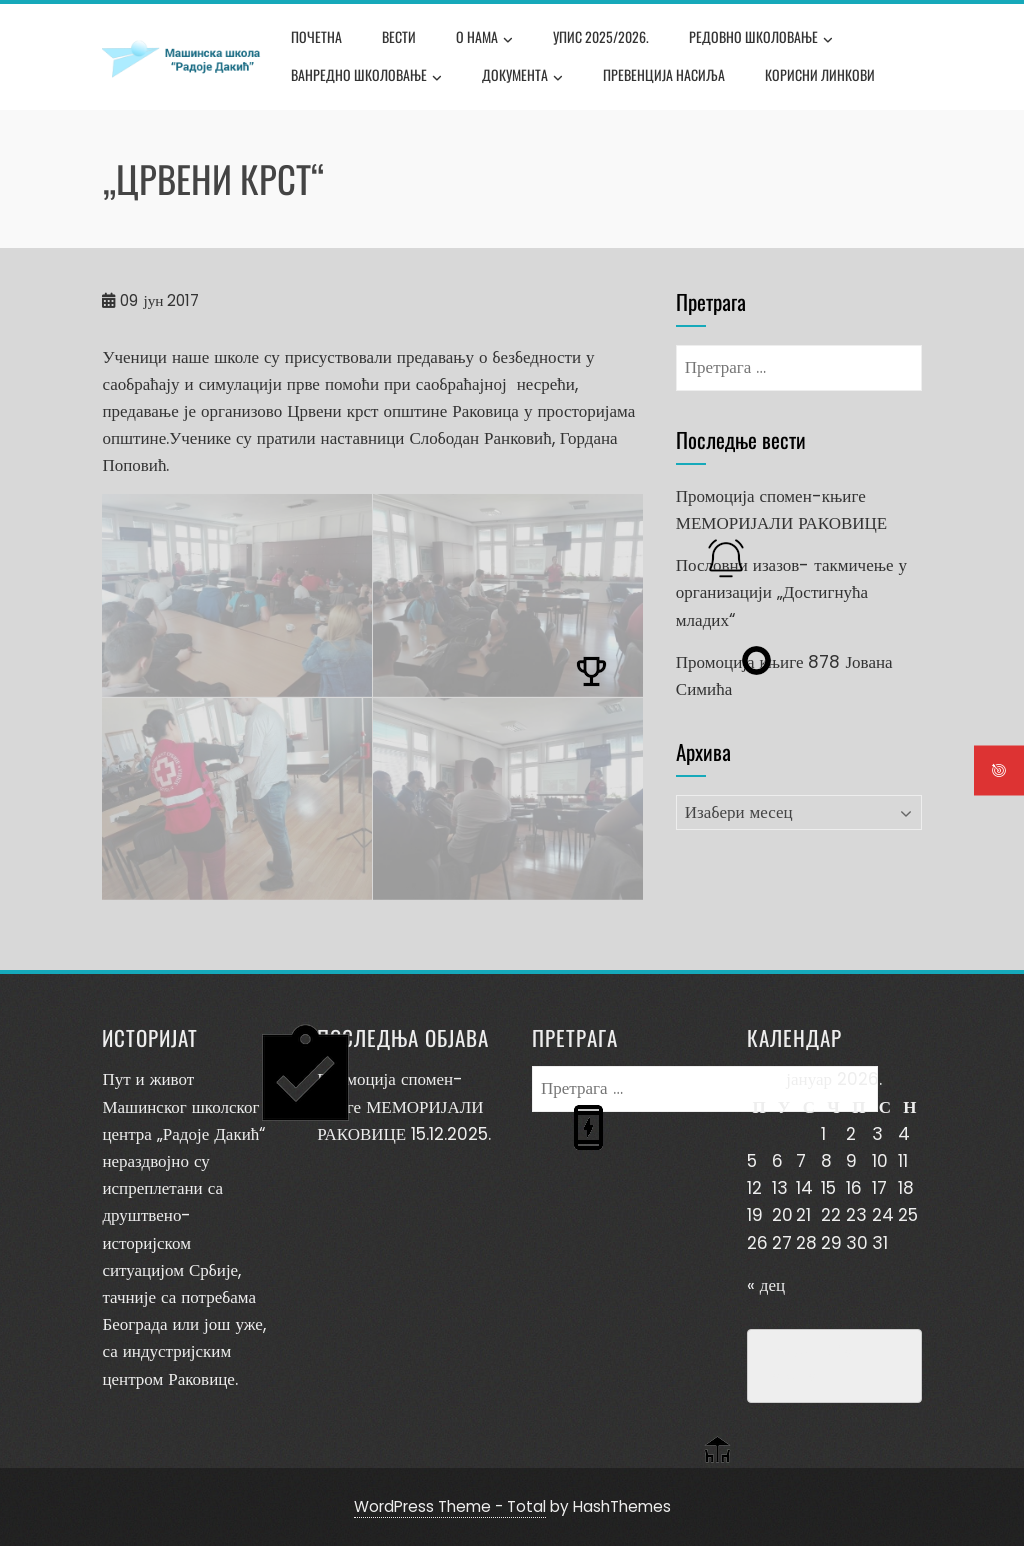 This screenshot has height=1546, width=1024. Describe the element at coordinates (591, 671) in the screenshot. I see `view achievements or awards` at that location.